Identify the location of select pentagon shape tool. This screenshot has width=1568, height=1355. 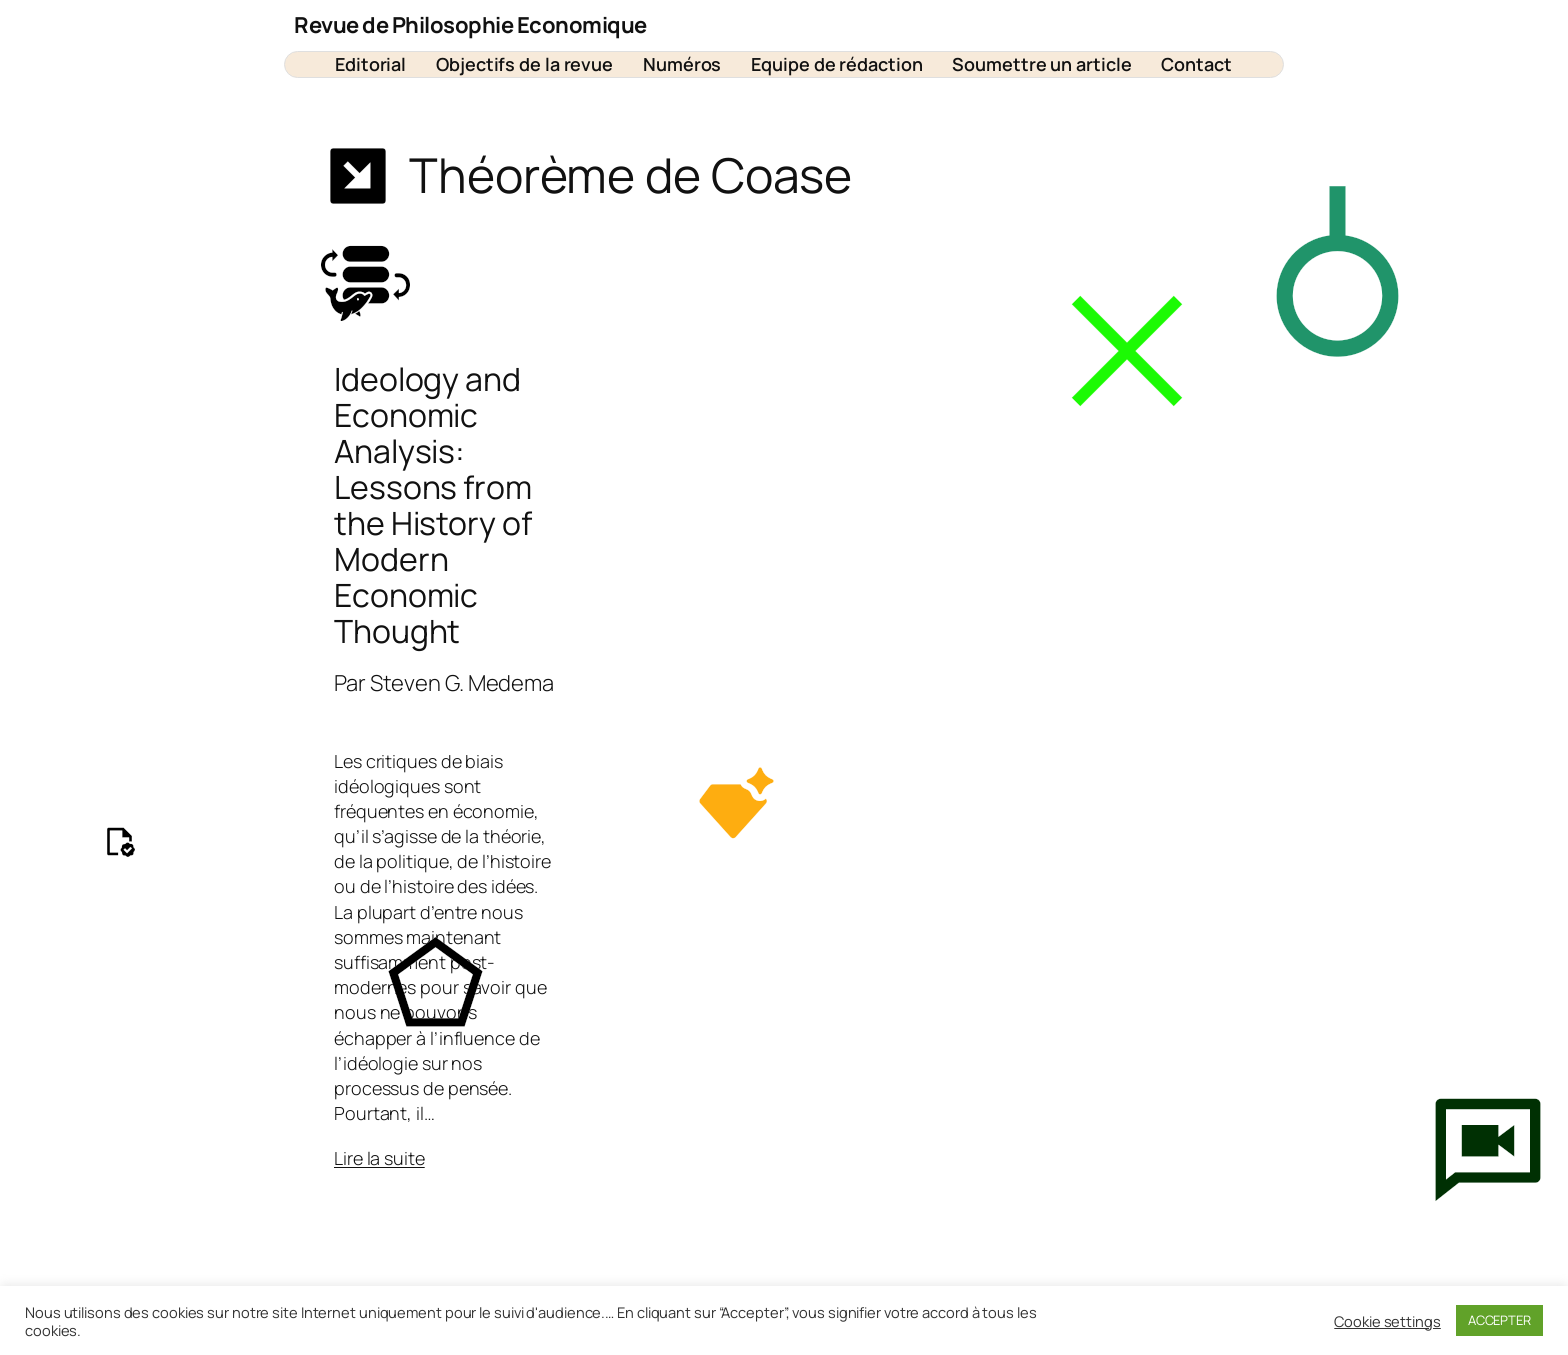
(435, 986).